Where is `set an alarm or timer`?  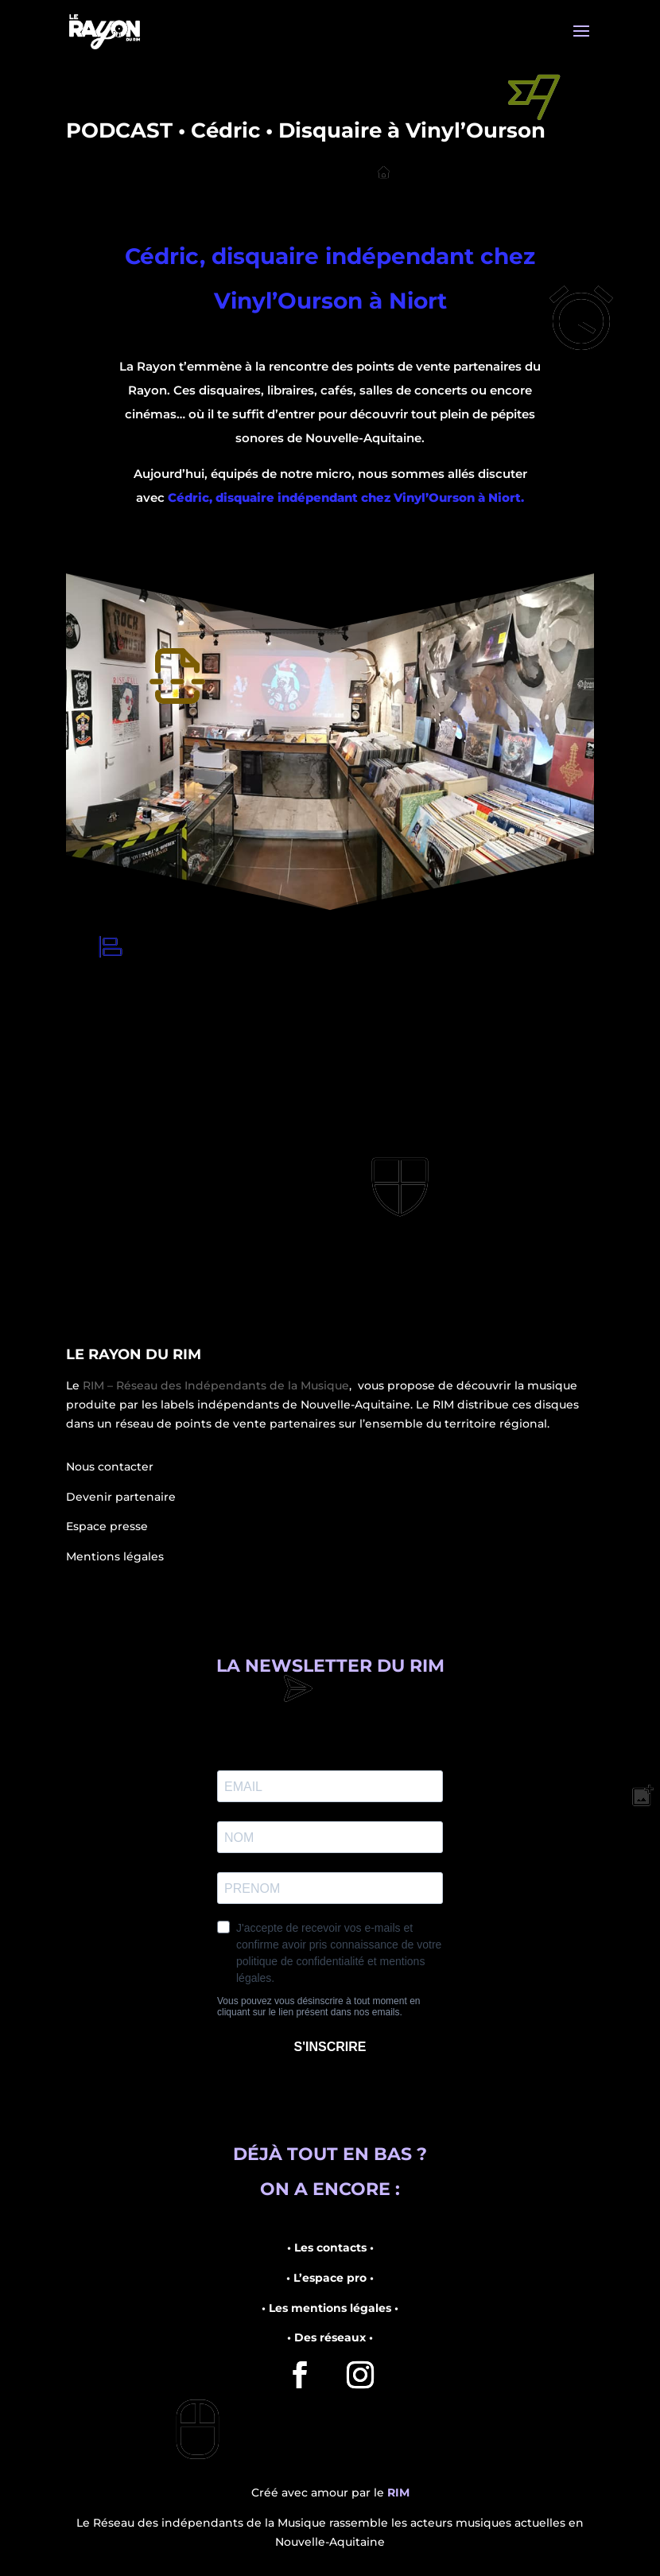 set an alarm or timer is located at coordinates (581, 318).